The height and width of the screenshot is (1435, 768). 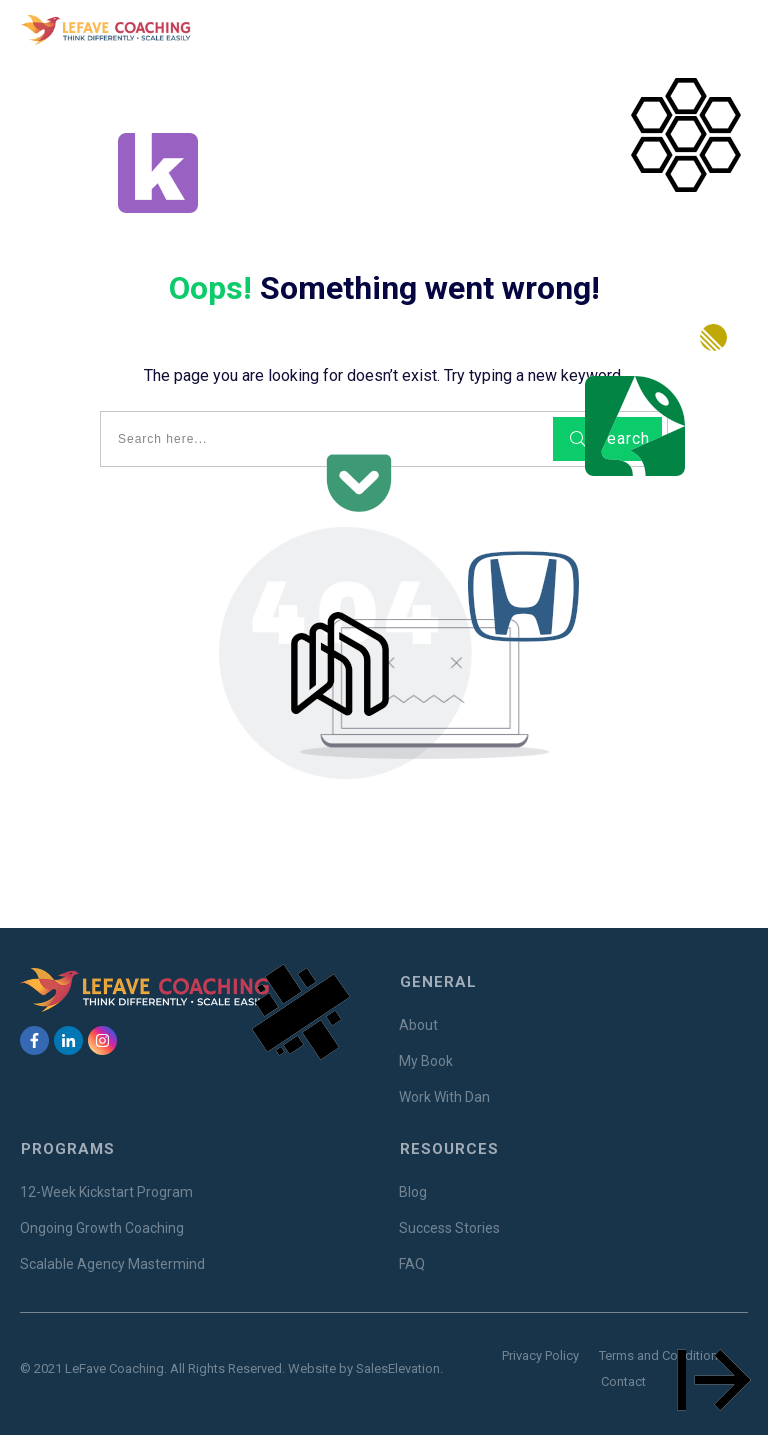 What do you see at coordinates (340, 664) in the screenshot?
I see `nhost backend-as-a-service platform logo` at bounding box center [340, 664].